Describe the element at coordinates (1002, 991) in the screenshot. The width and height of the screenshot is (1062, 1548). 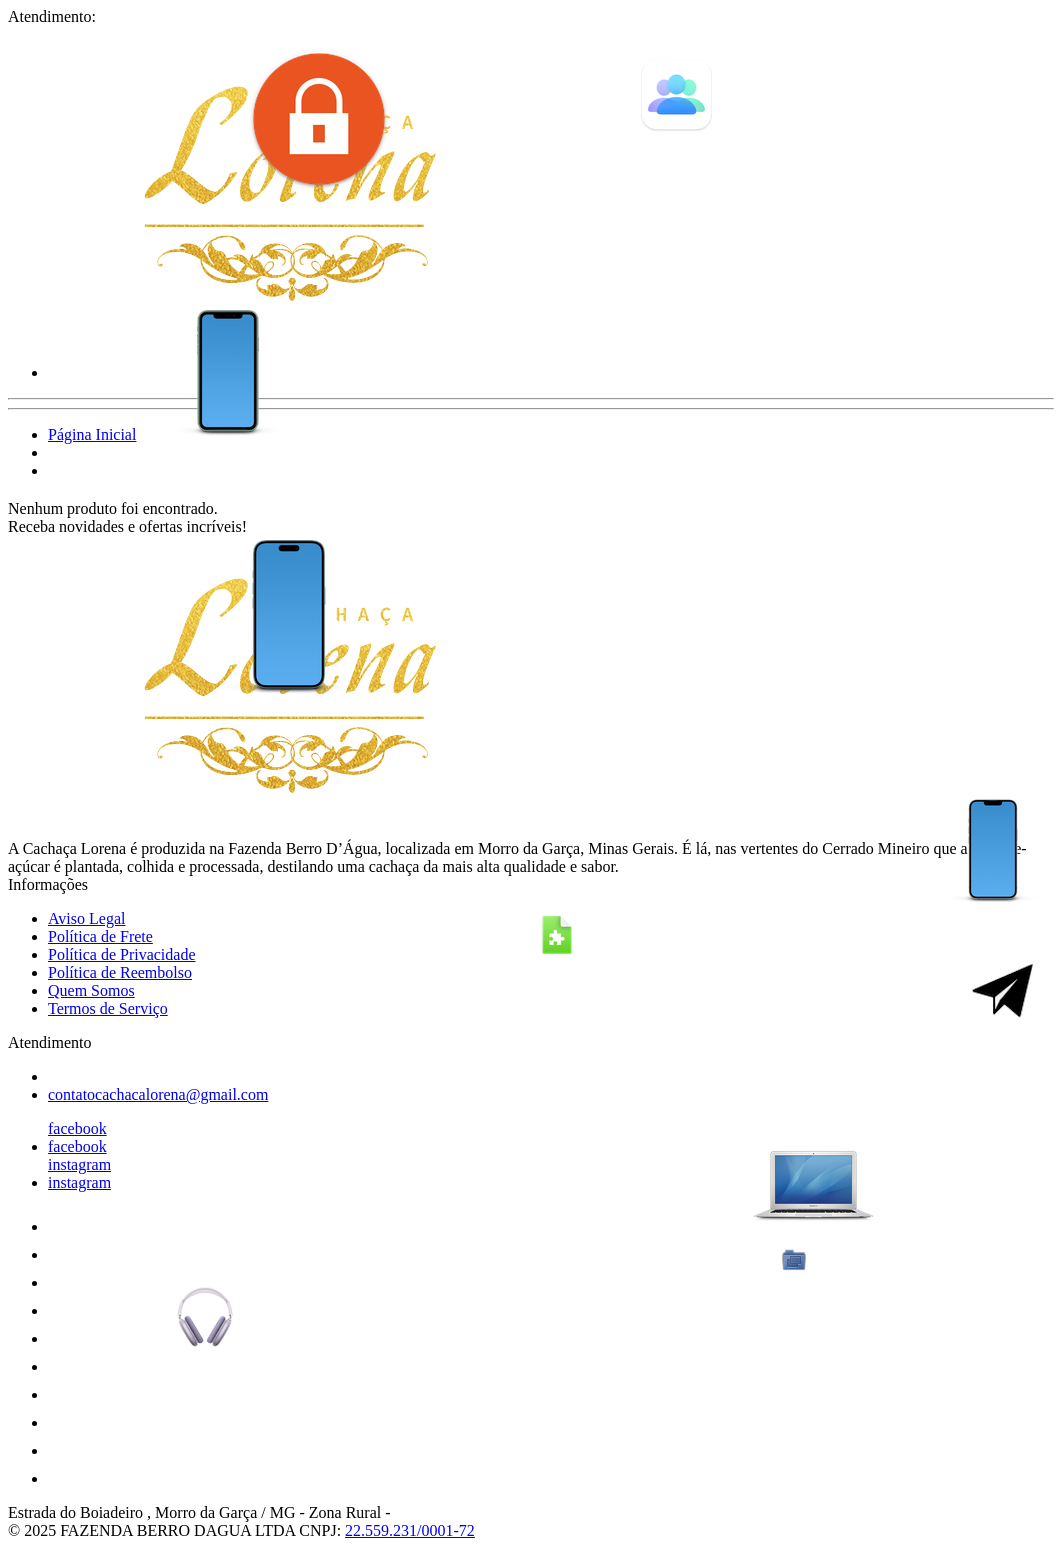
I see `view sent messages folder` at that location.